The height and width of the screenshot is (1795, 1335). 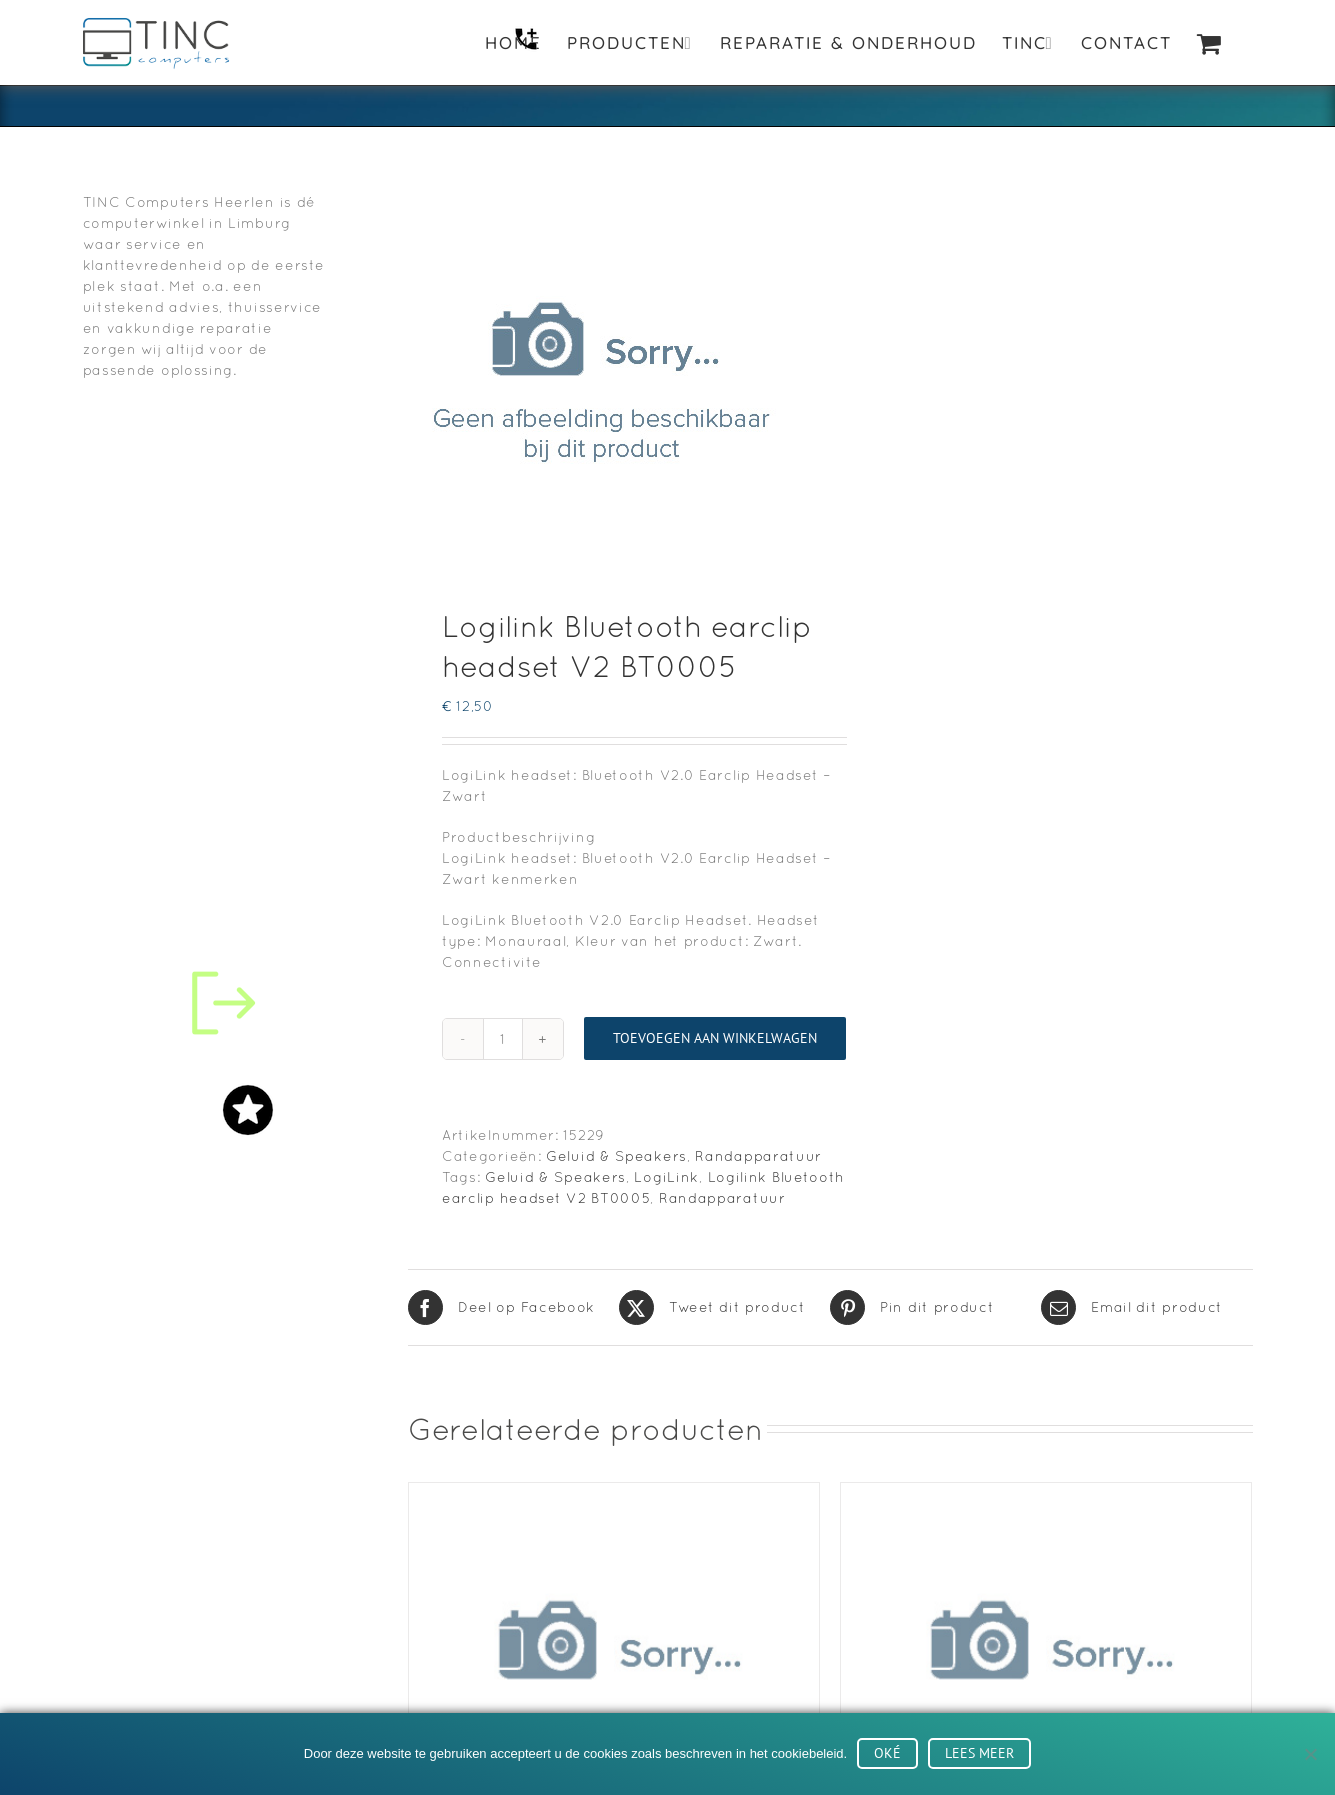 I want to click on add a new contact to your phone, so click(x=526, y=39).